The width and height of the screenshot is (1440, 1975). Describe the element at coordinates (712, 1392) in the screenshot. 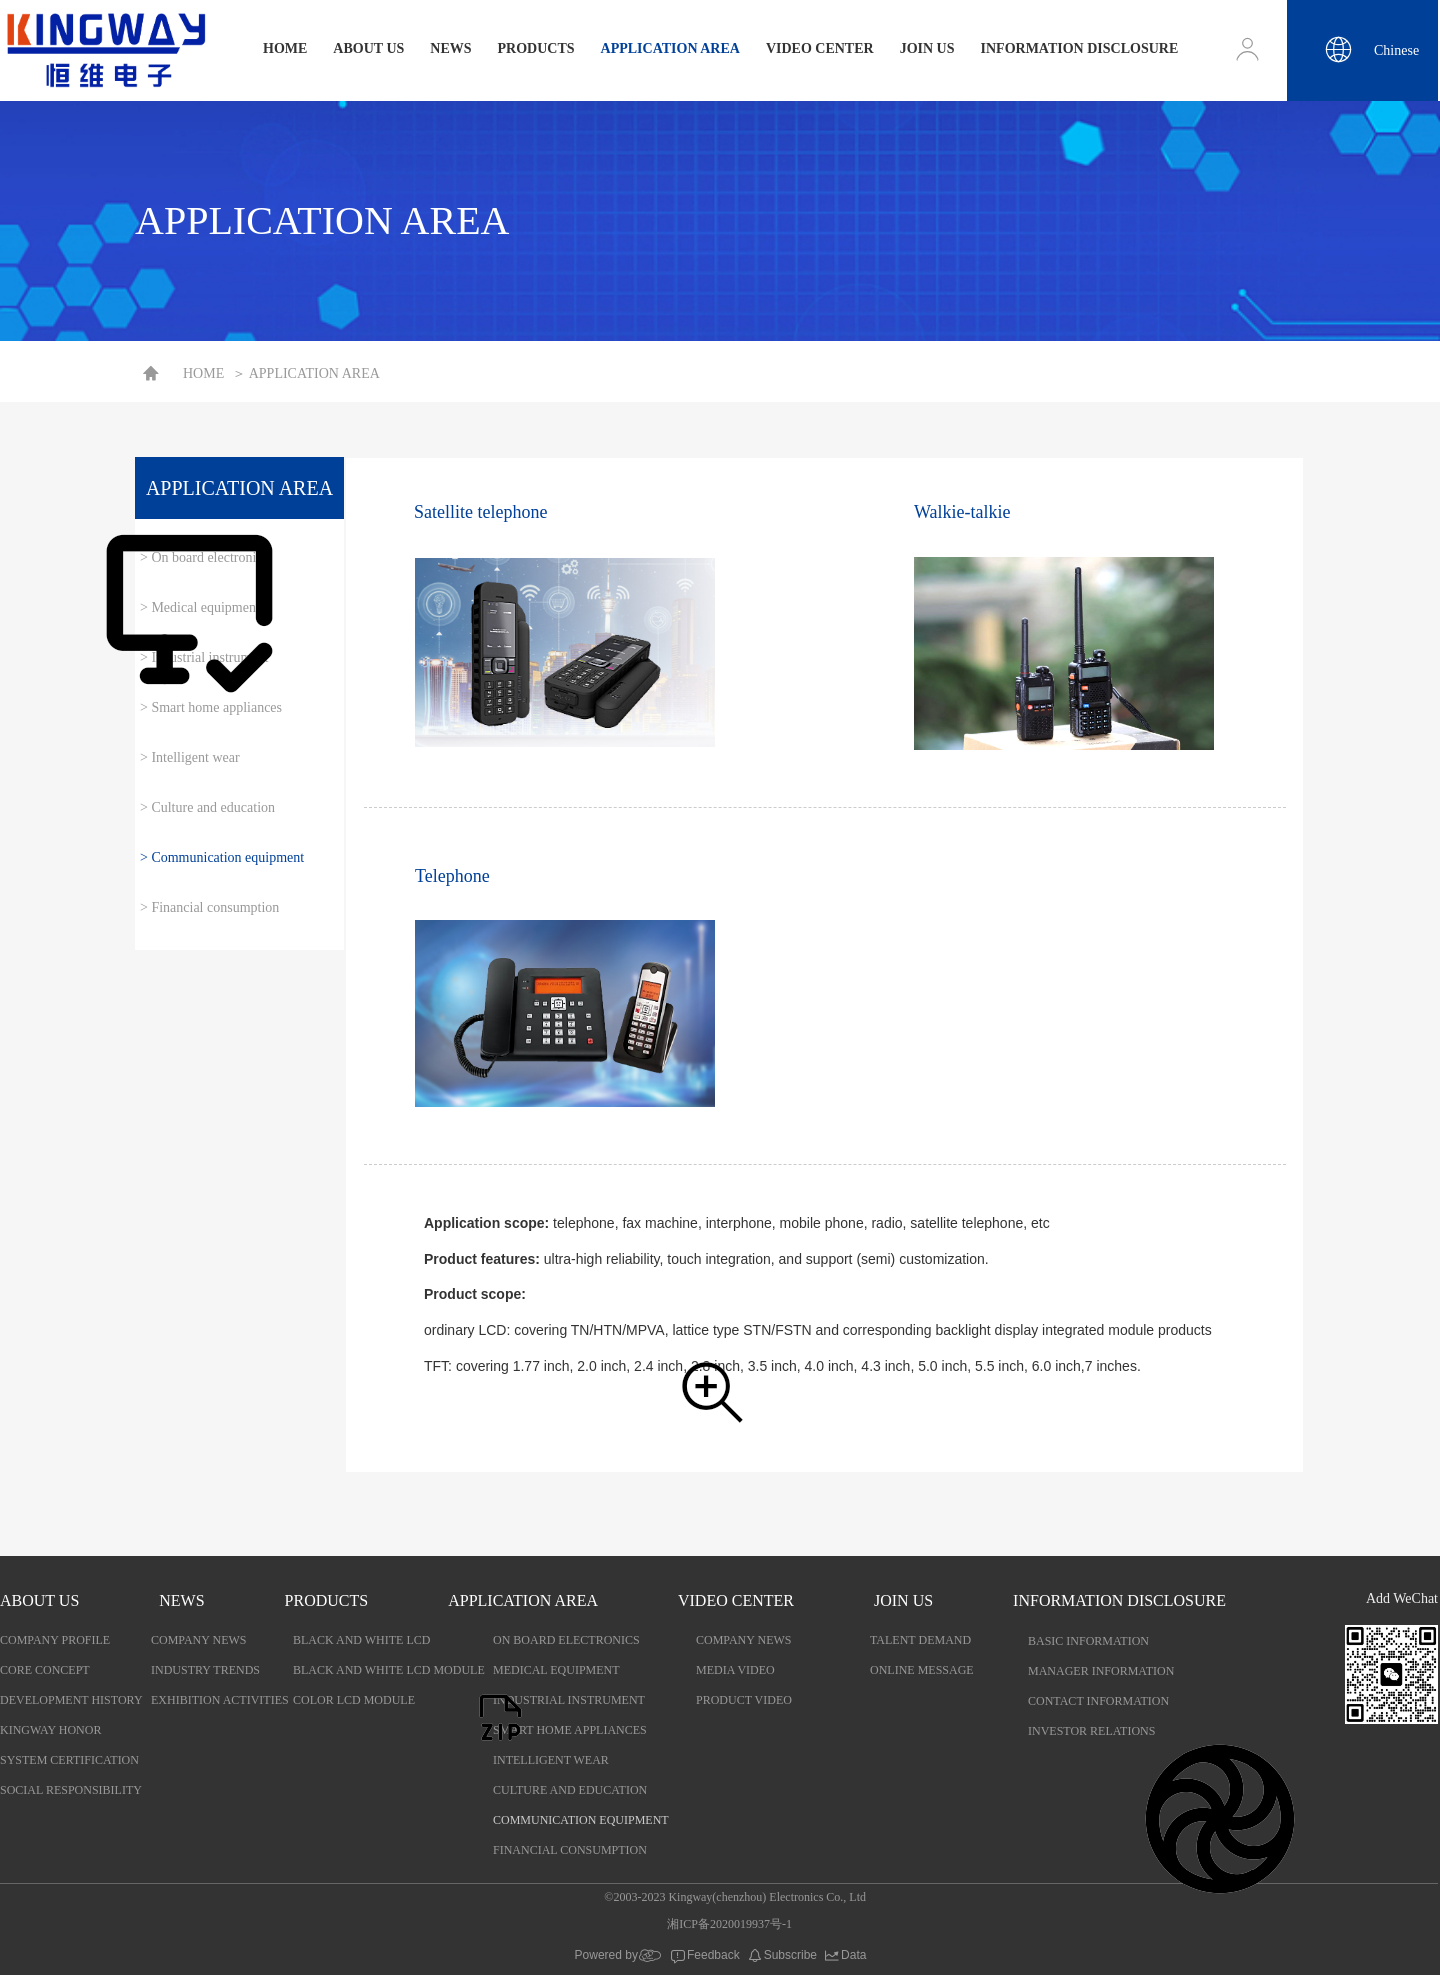

I see `zoom in on the current view` at that location.